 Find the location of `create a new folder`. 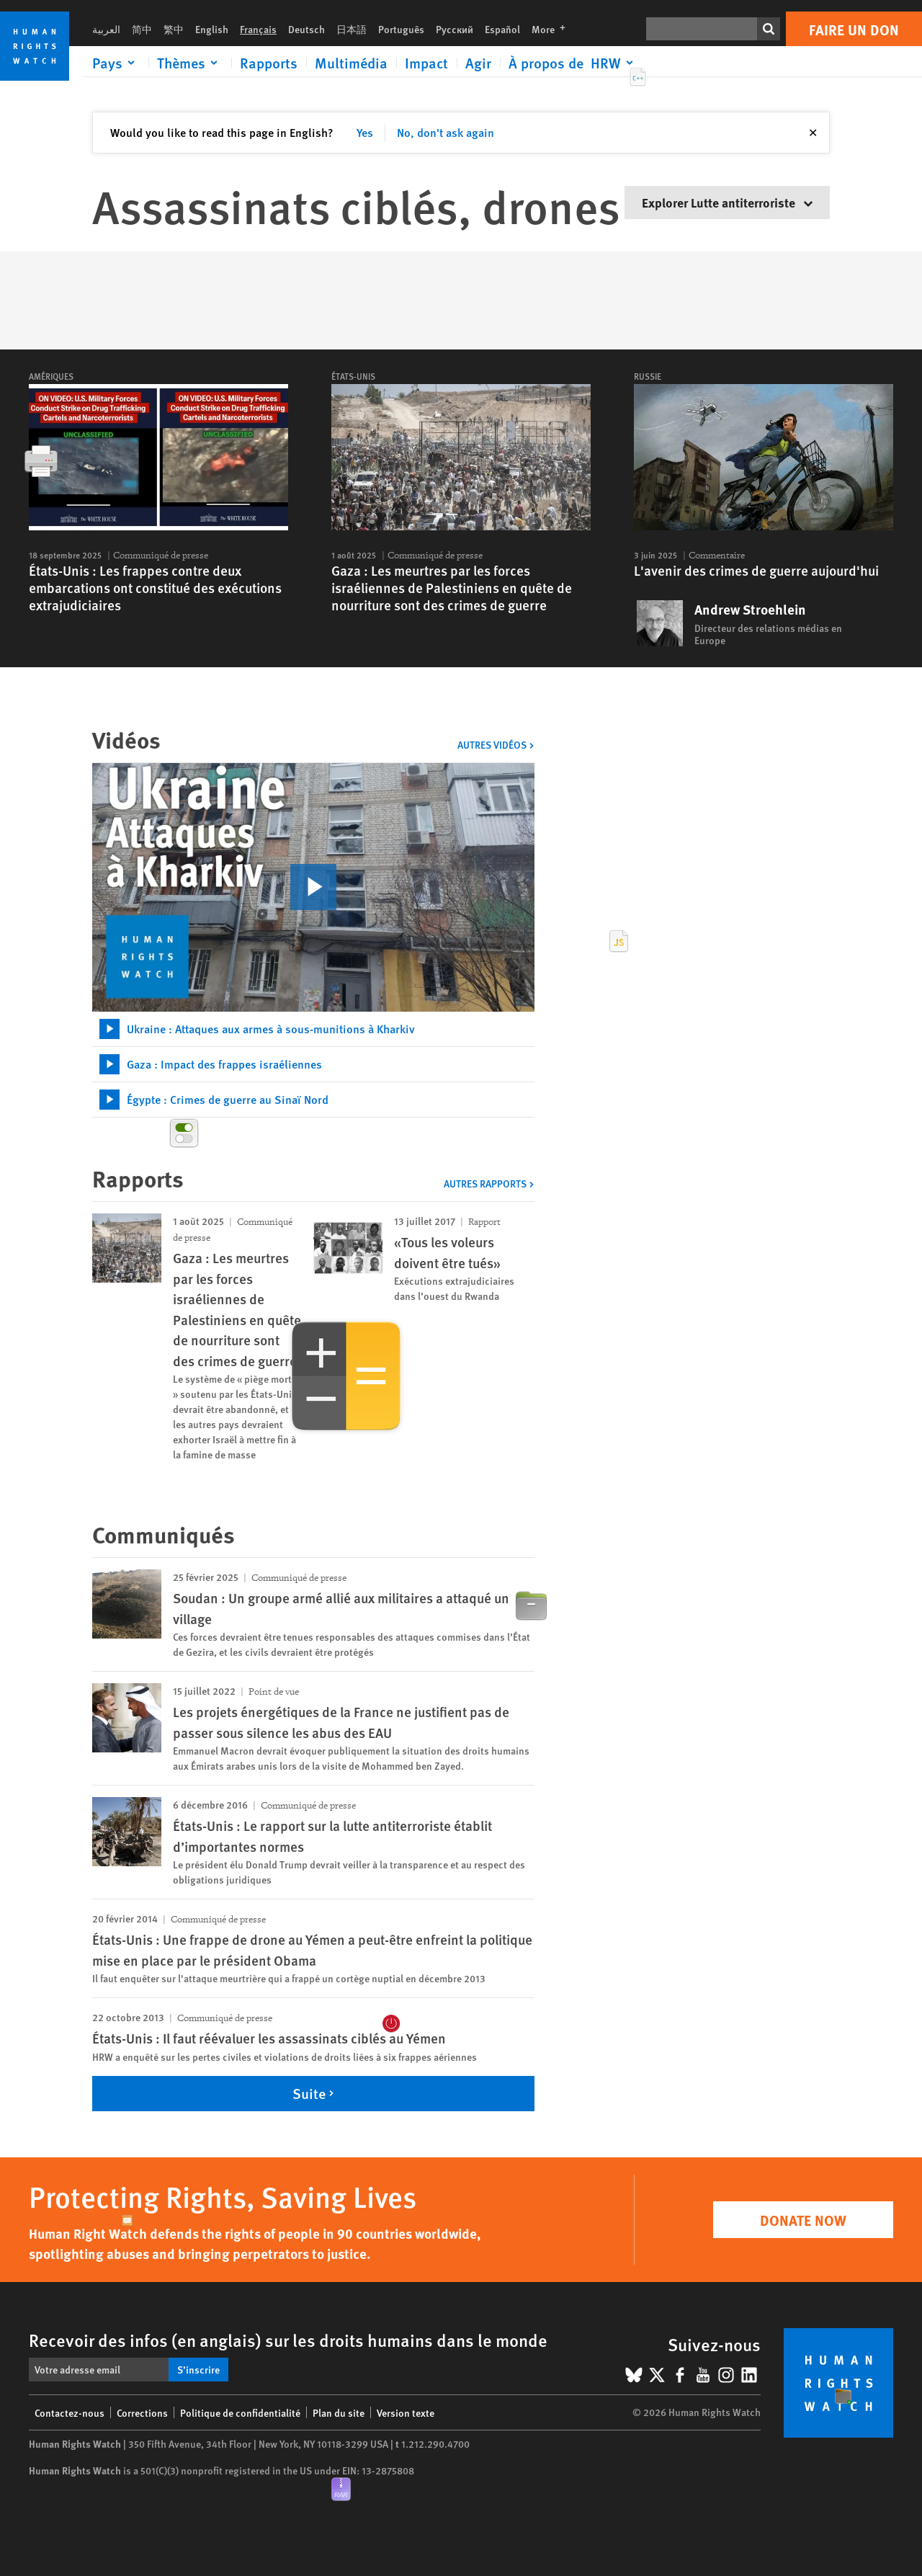

create a new folder is located at coordinates (843, 2396).